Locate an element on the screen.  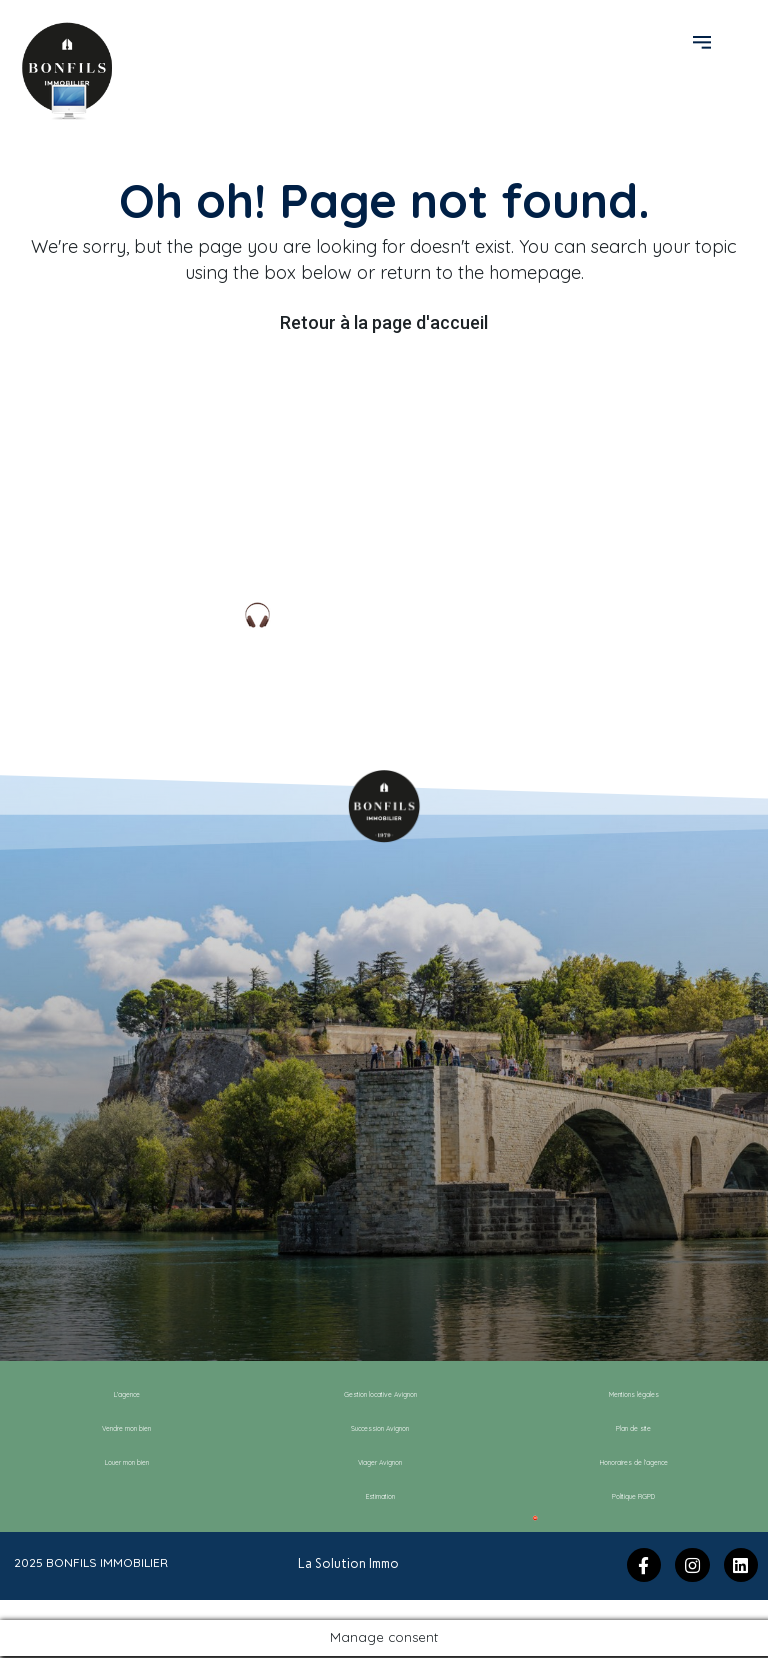
represents an iMac desktop computer is located at coordinates (69, 100).